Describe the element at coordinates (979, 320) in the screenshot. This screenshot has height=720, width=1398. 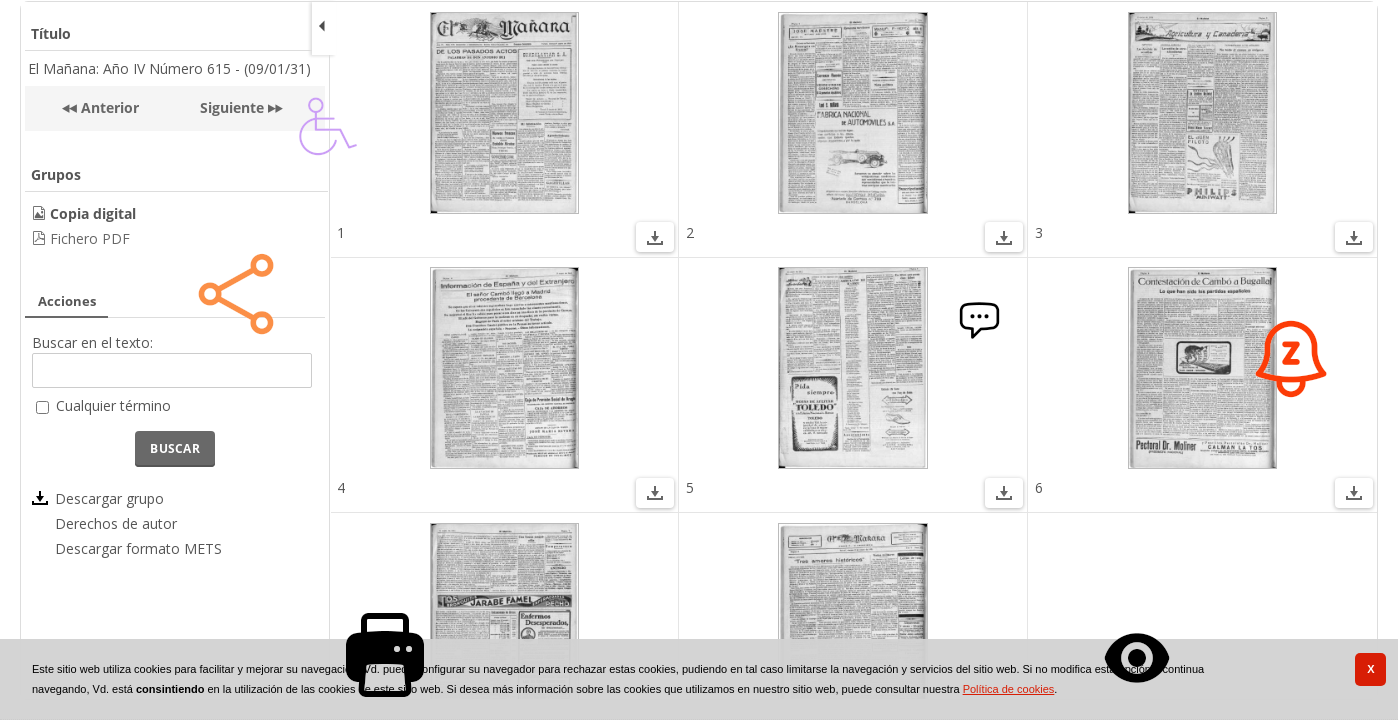
I see `open chat or messaging` at that location.